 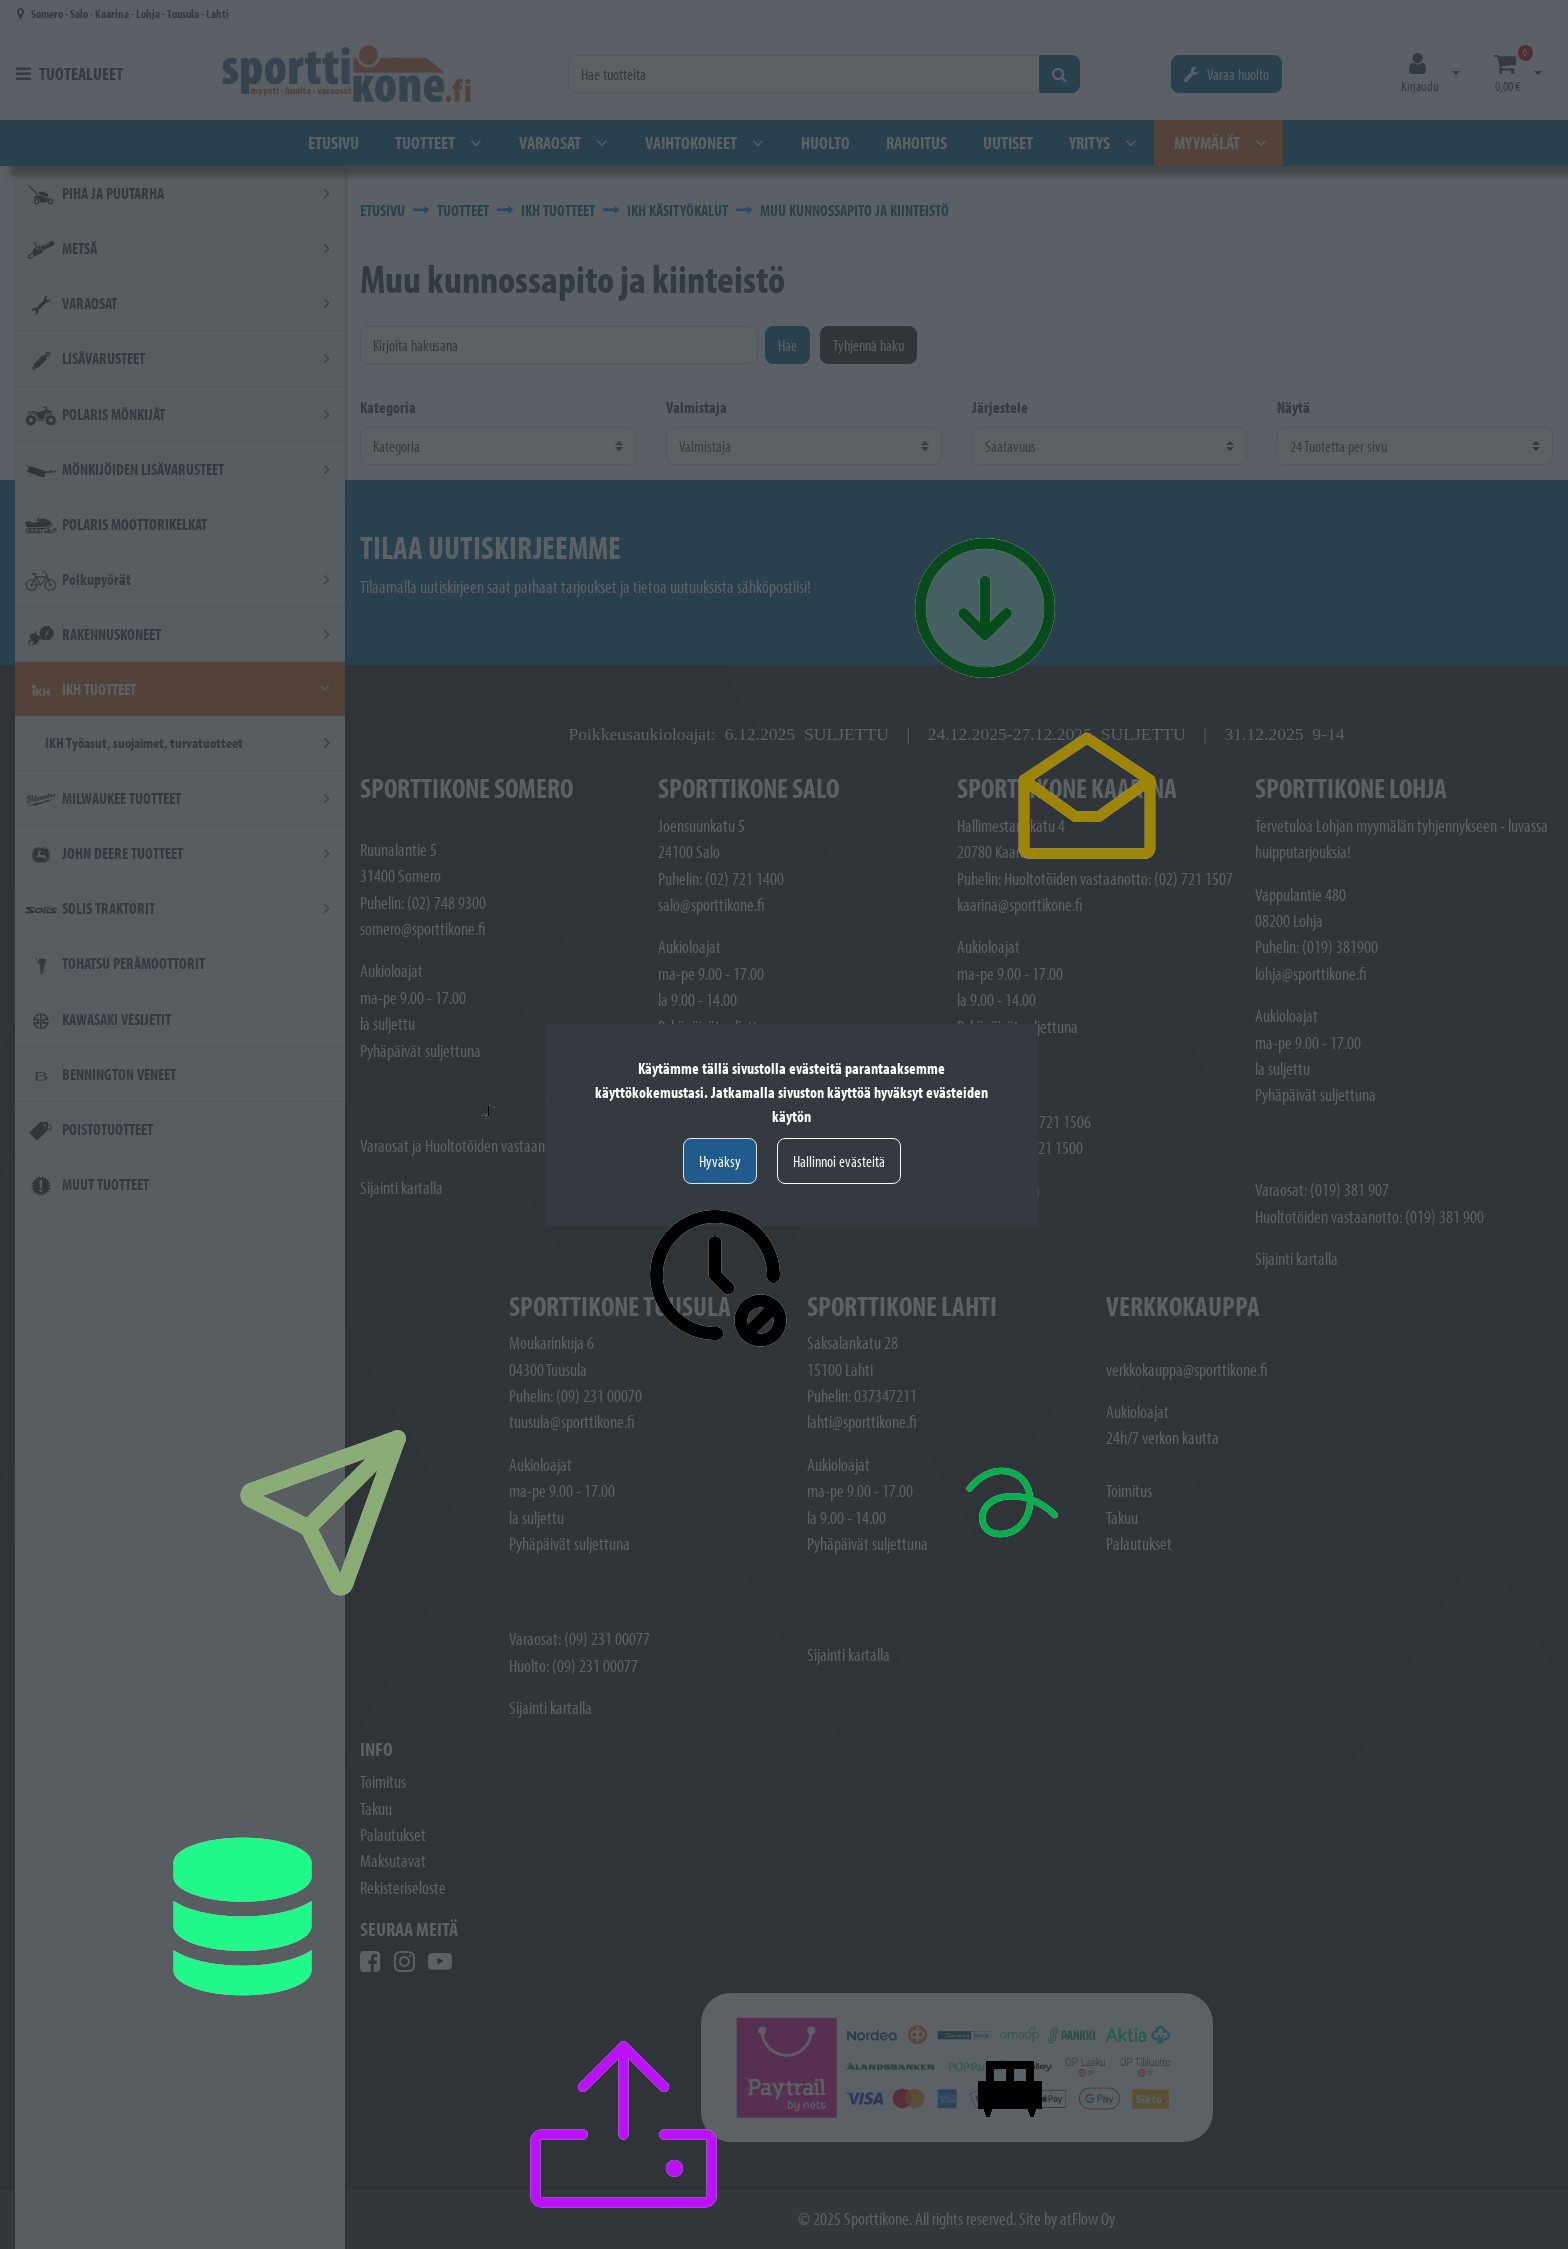 I want to click on view open or read messages, so click(x=1087, y=801).